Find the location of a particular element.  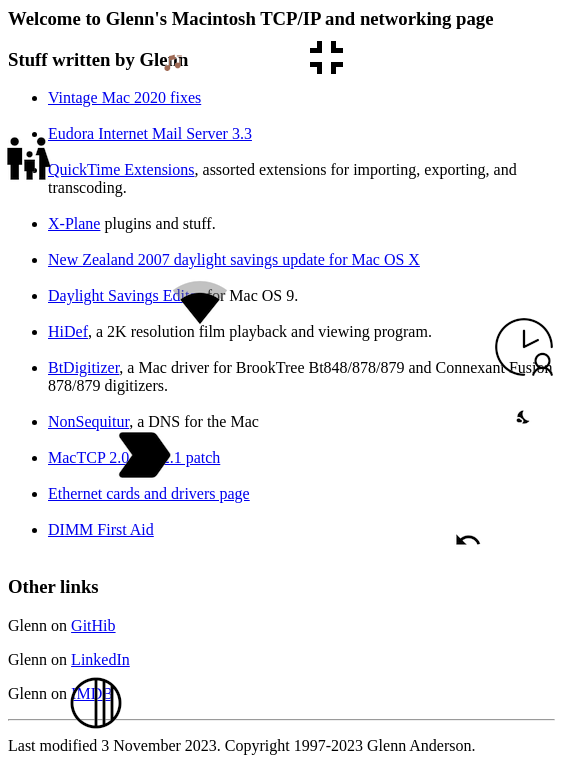

adjust display contrast settings is located at coordinates (96, 703).